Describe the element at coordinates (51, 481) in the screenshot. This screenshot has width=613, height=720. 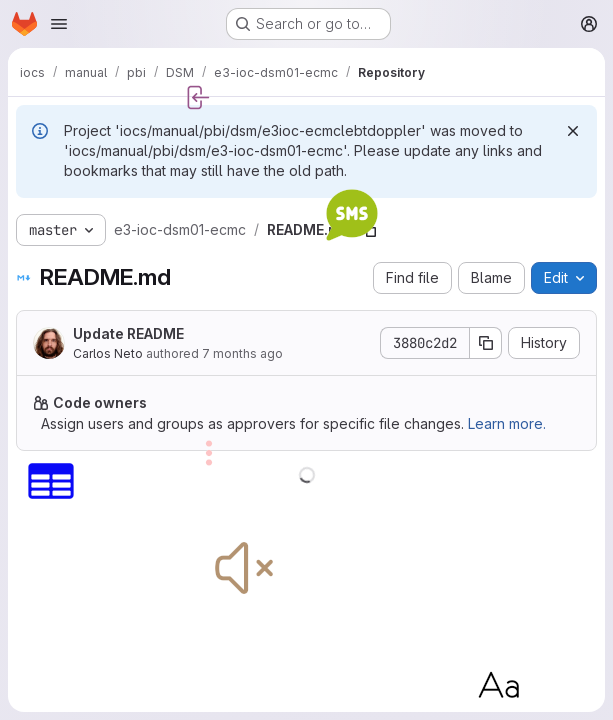
I see `view data in table format` at that location.